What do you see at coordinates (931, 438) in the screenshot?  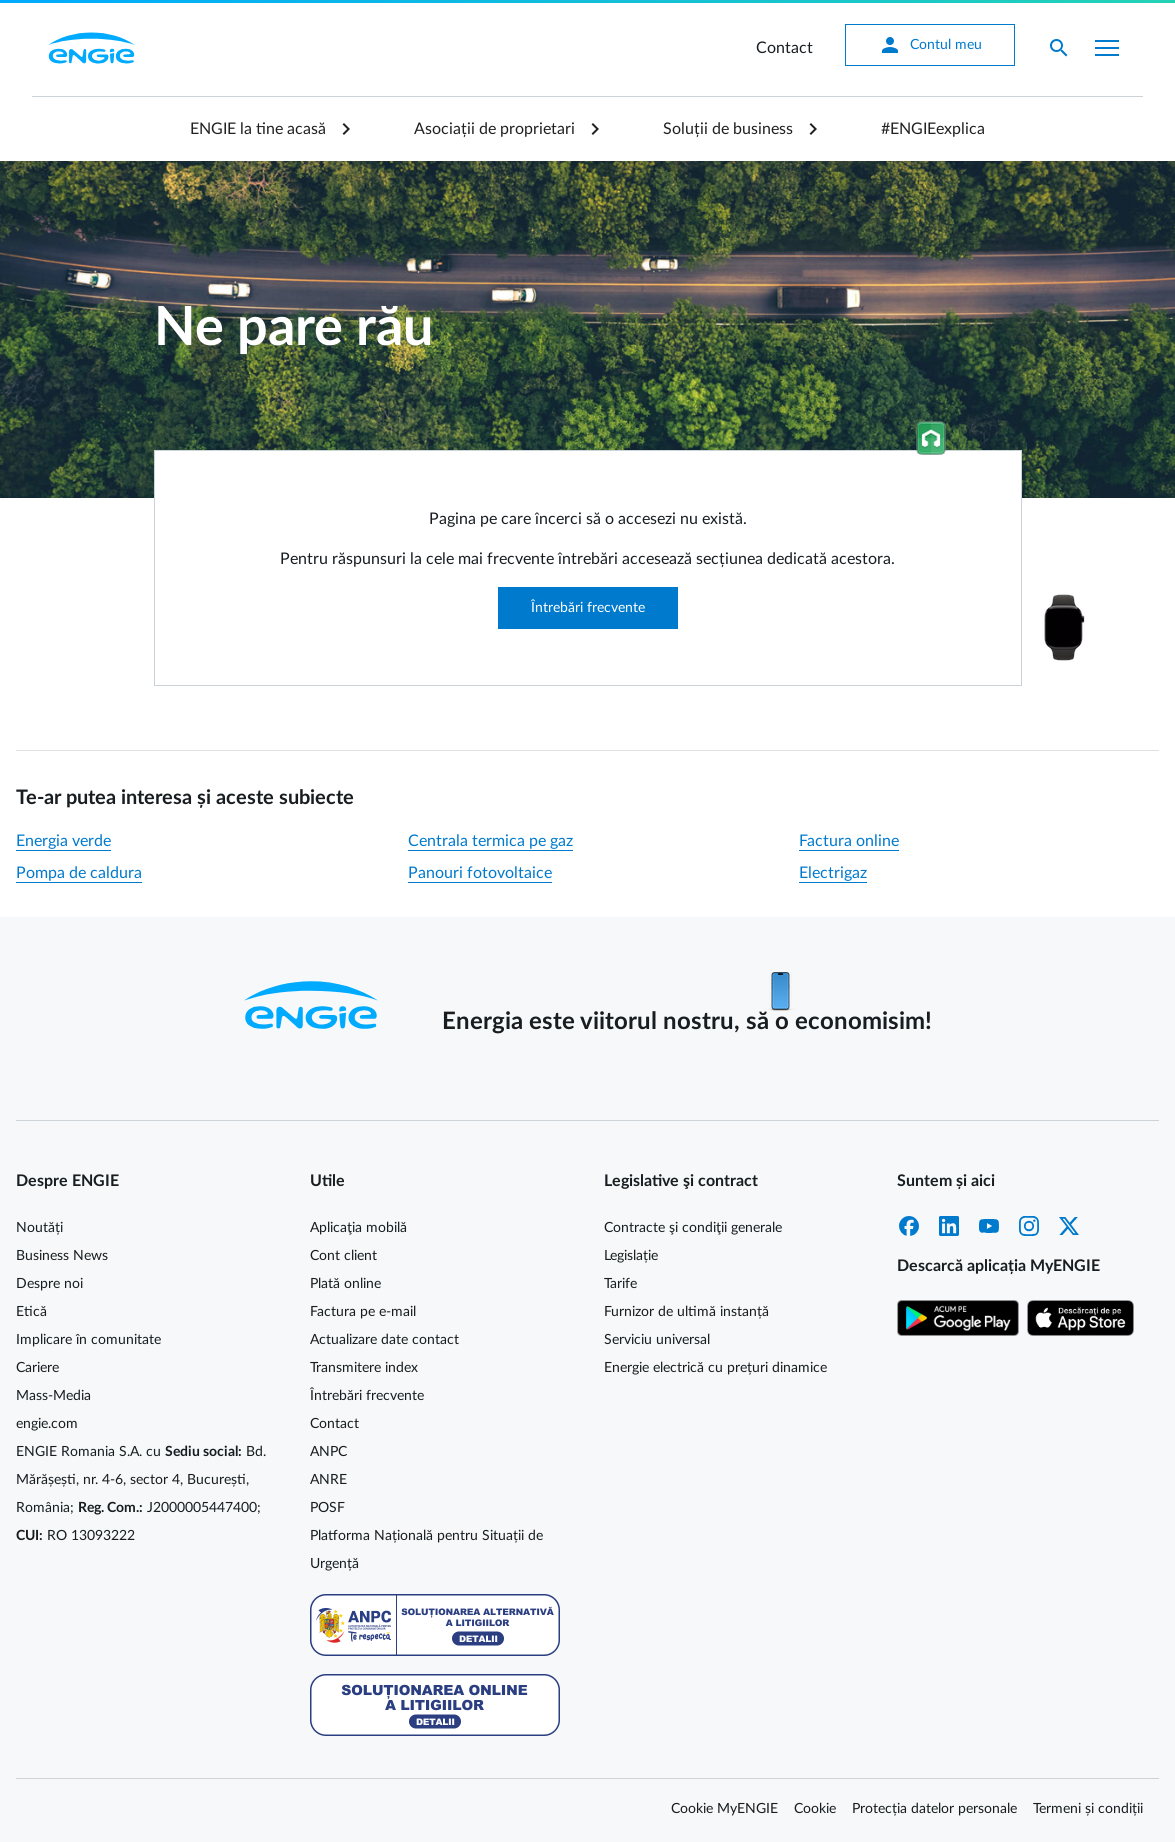 I see `an LMMS music project file` at bounding box center [931, 438].